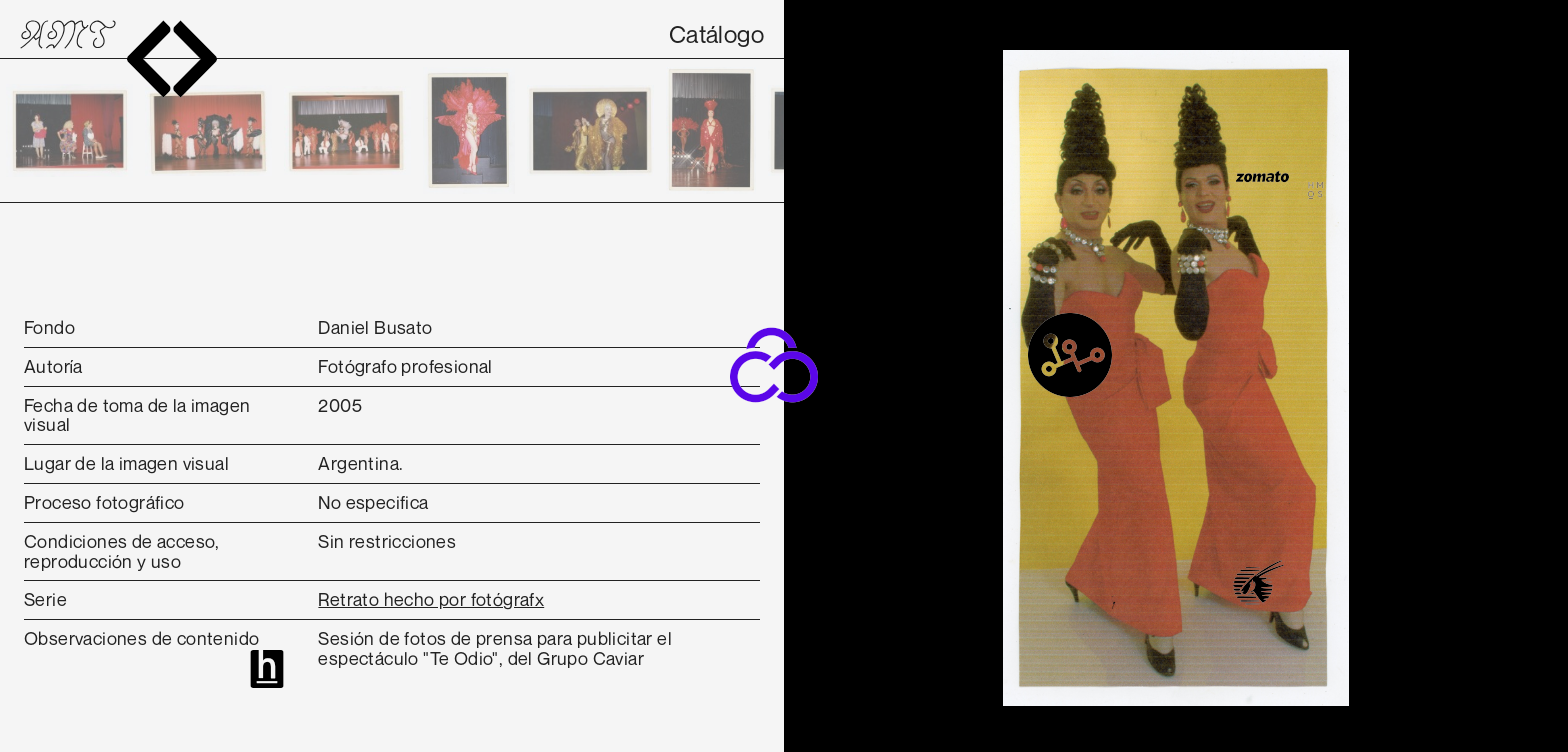 The height and width of the screenshot is (752, 1568). I want to click on contabo cloud hosting services logo, so click(774, 365).